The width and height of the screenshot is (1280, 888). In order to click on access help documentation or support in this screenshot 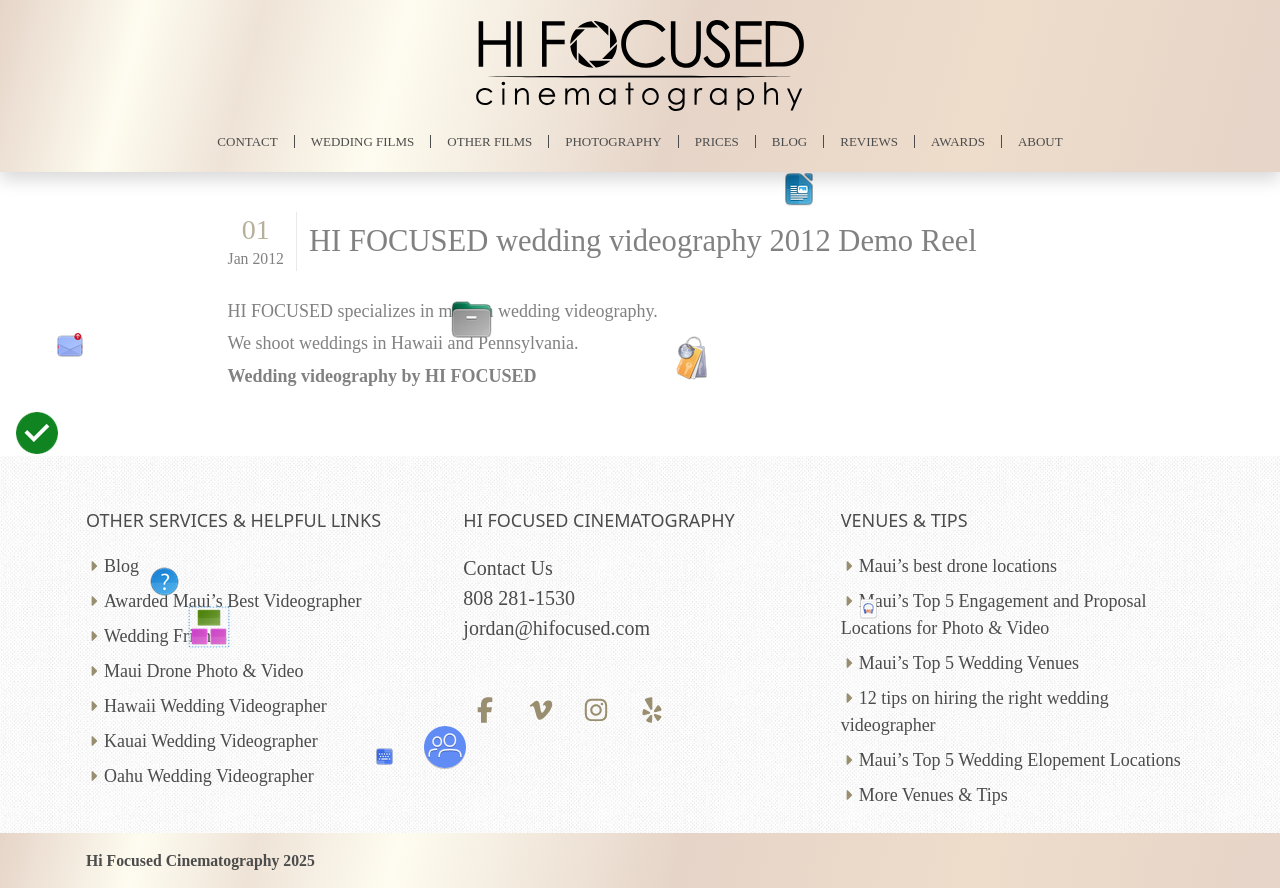, I will do `click(164, 581)`.